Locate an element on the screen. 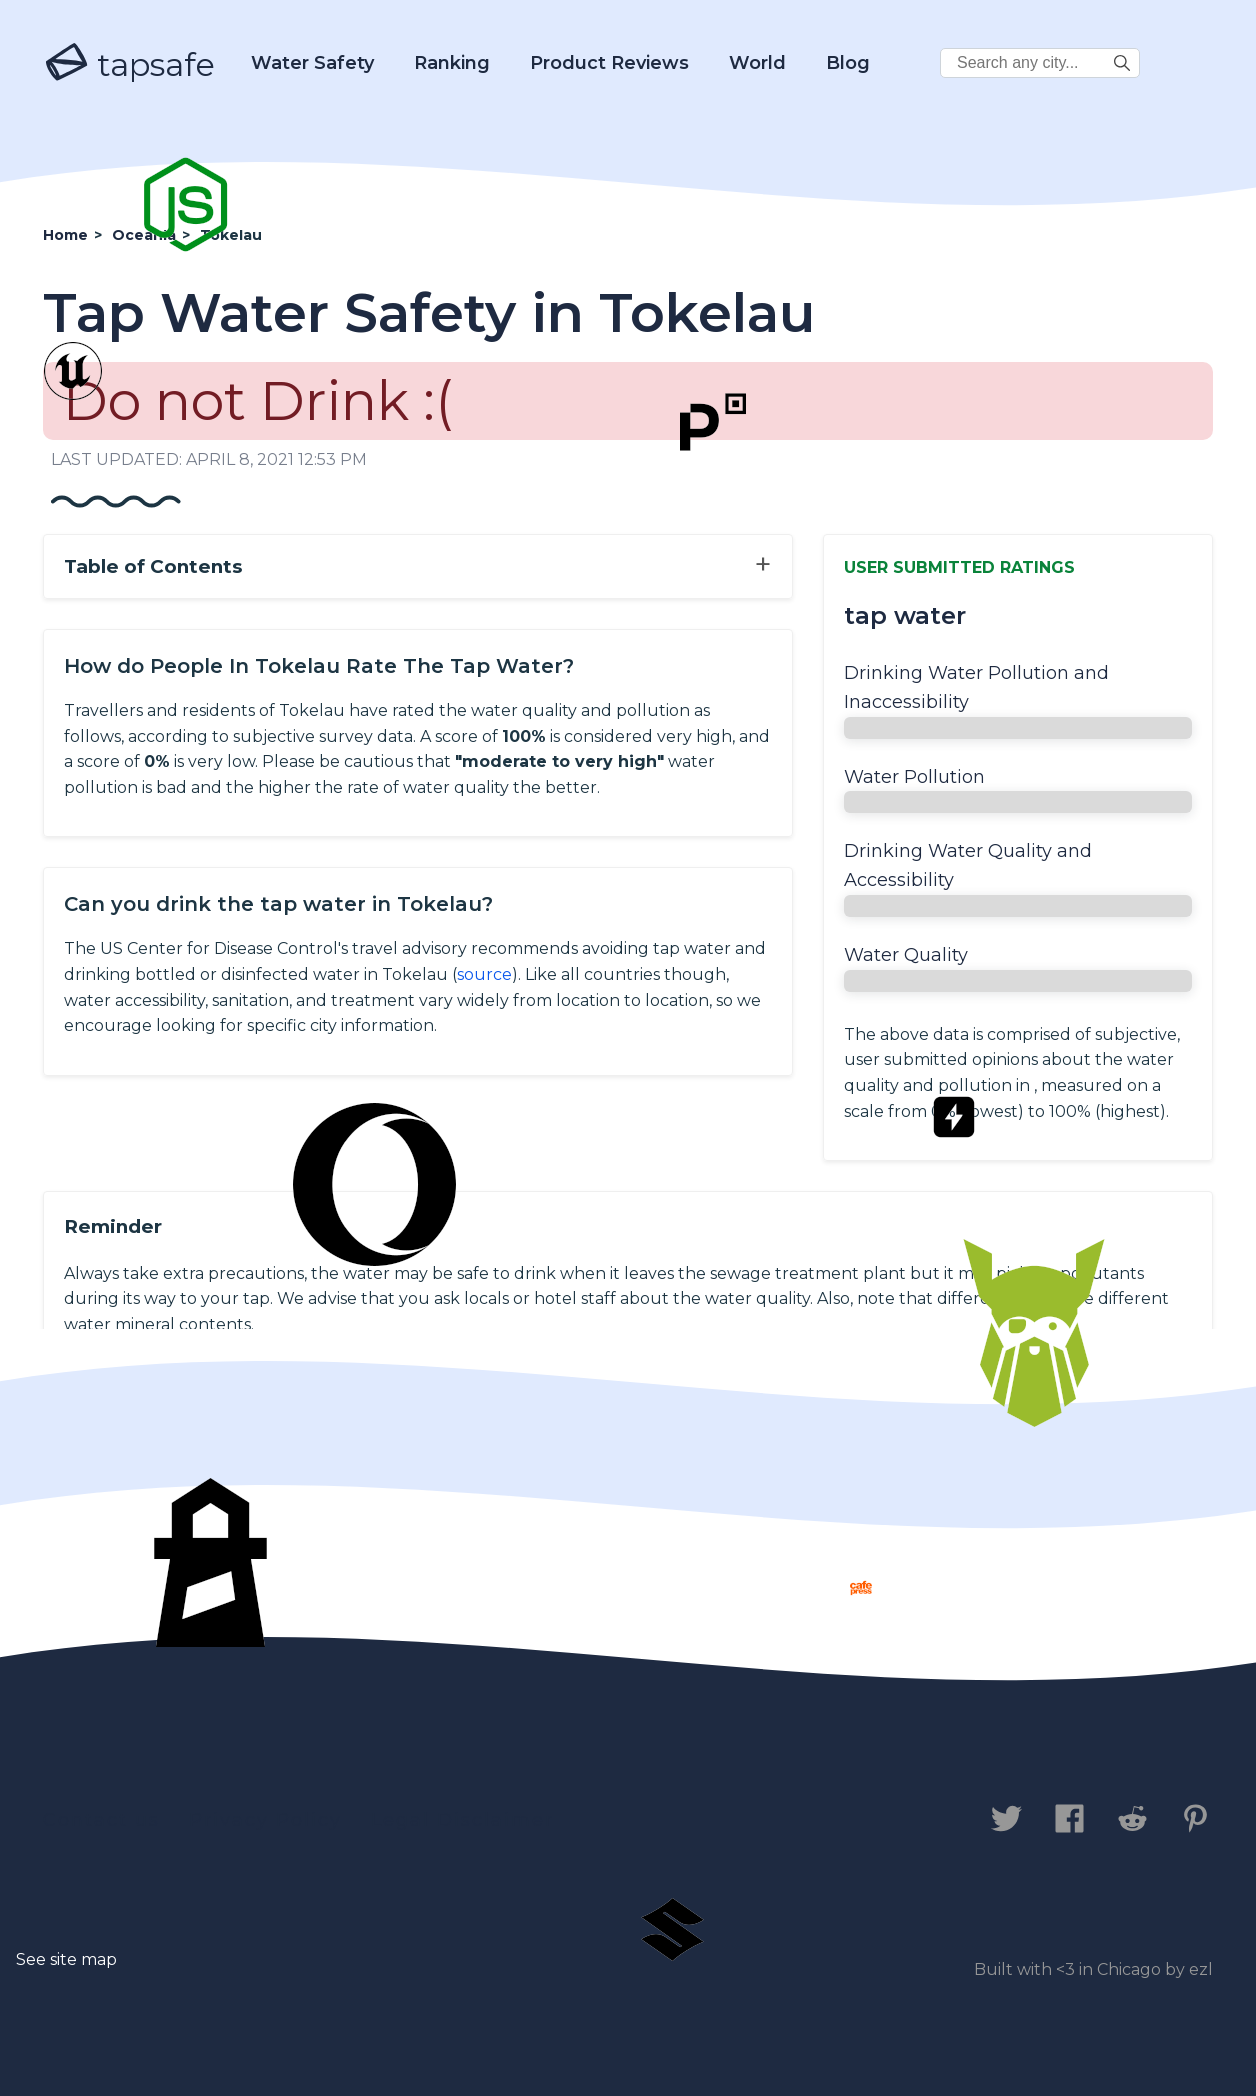 The image size is (1256, 2096). Node.js logo is located at coordinates (185, 204).